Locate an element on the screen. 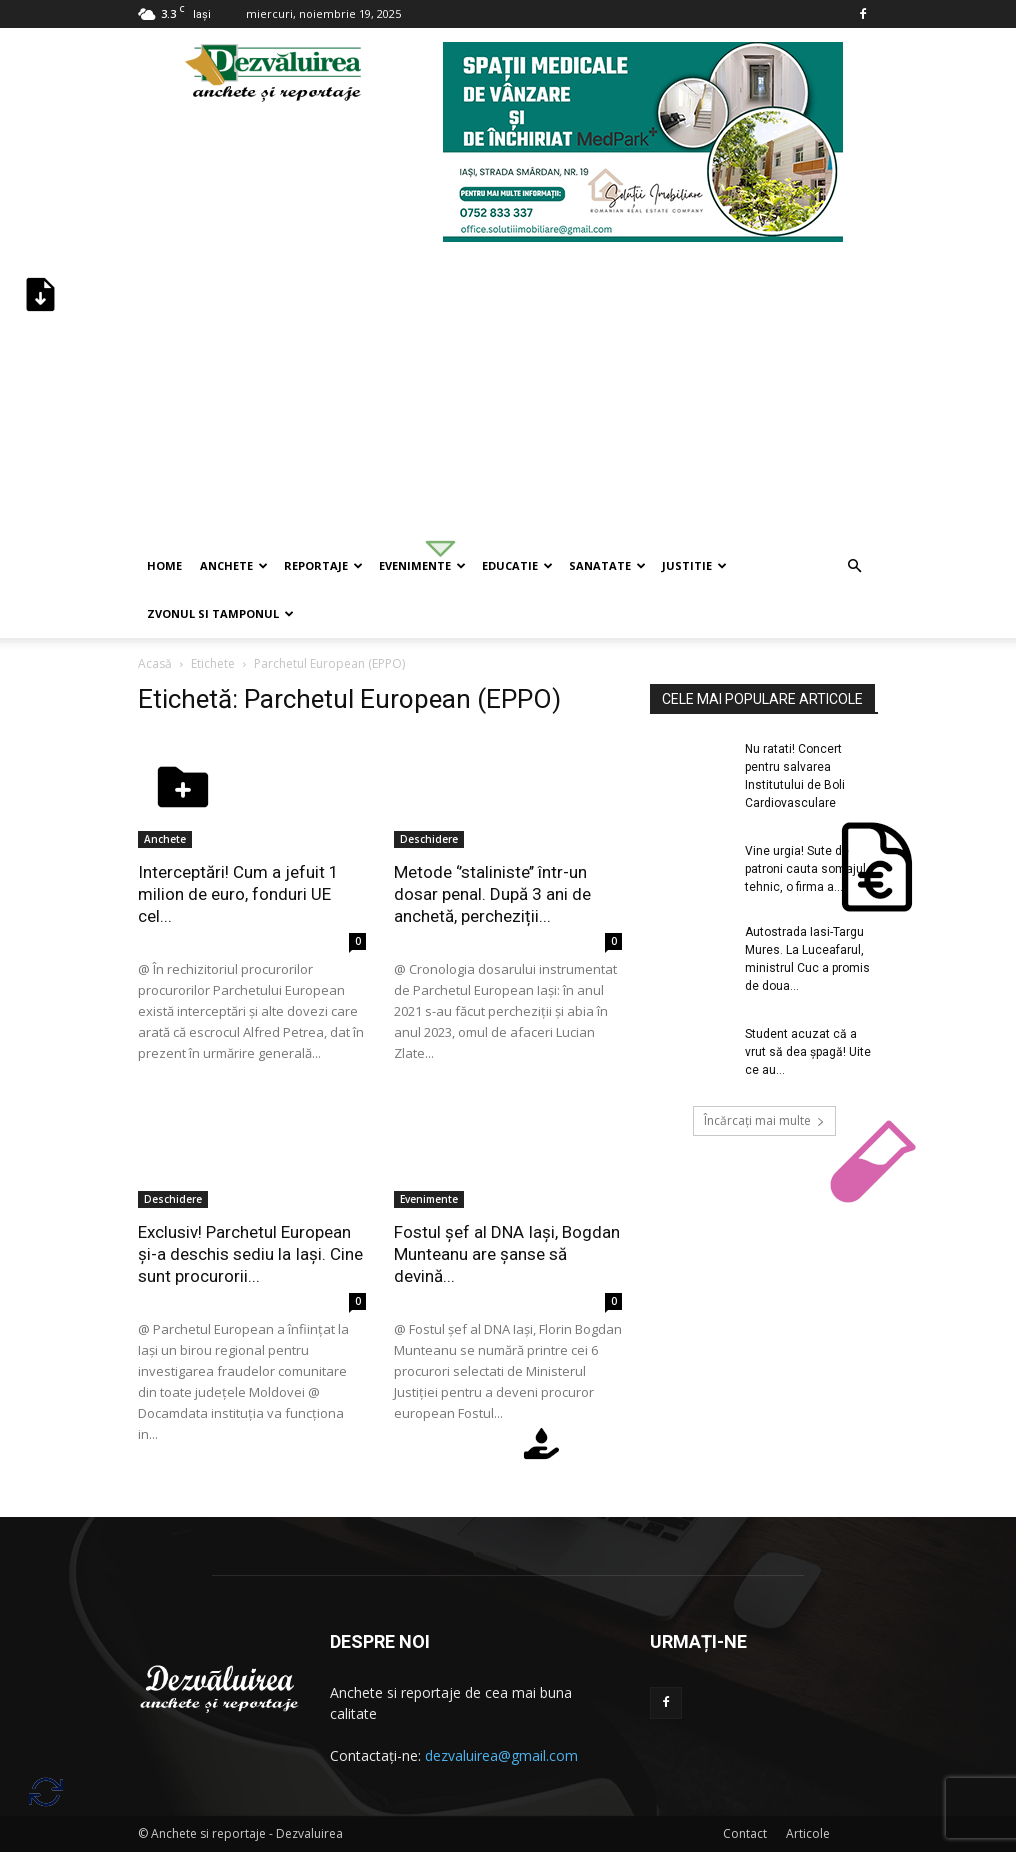  access water conservation settings is located at coordinates (541, 1443).